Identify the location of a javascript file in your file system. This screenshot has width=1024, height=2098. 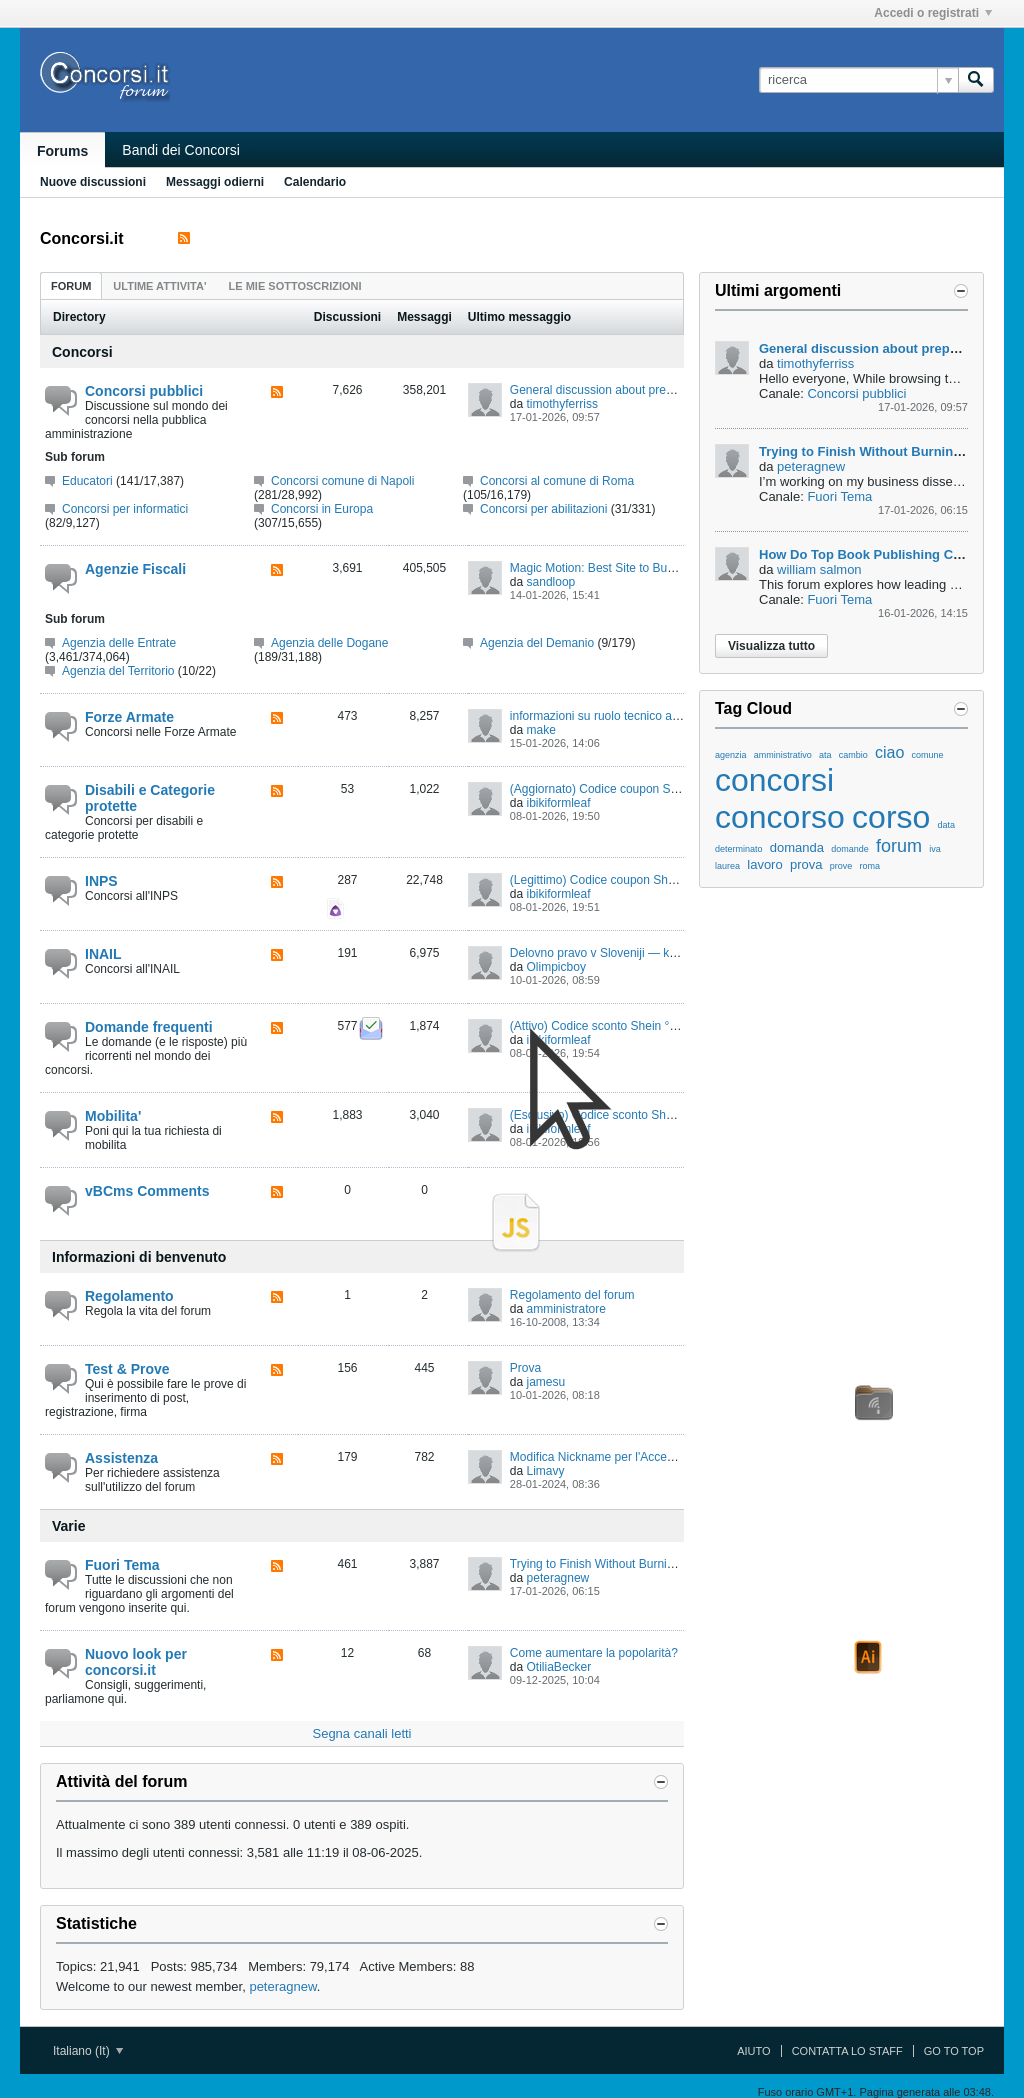
(516, 1222).